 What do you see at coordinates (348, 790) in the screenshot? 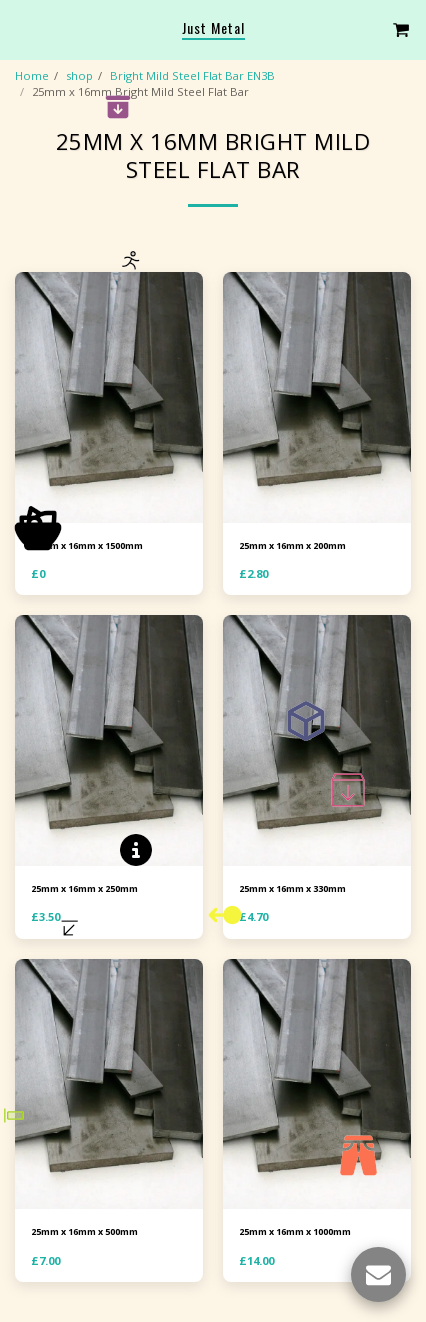
I see `download to storage or archive` at bounding box center [348, 790].